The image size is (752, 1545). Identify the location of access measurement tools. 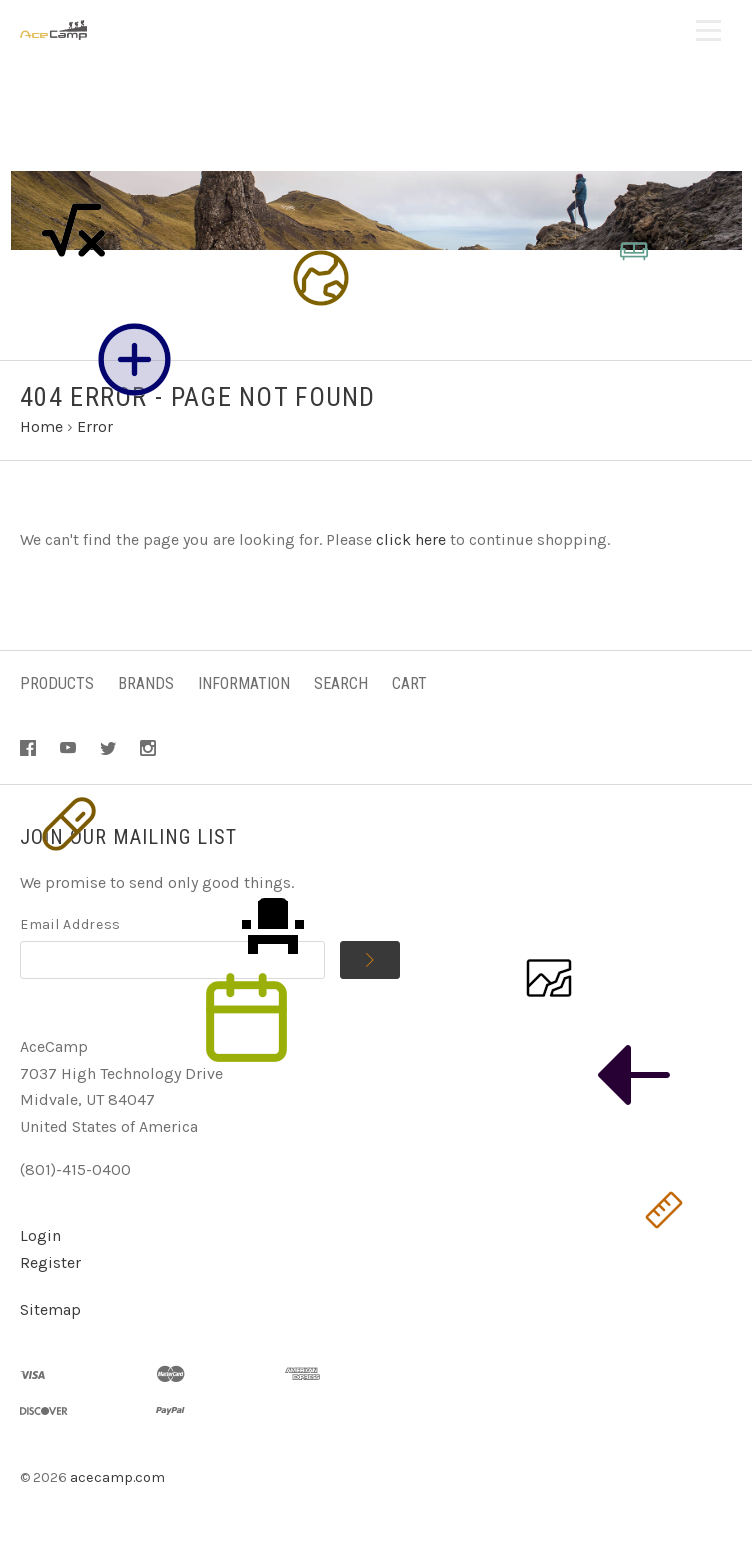
(664, 1210).